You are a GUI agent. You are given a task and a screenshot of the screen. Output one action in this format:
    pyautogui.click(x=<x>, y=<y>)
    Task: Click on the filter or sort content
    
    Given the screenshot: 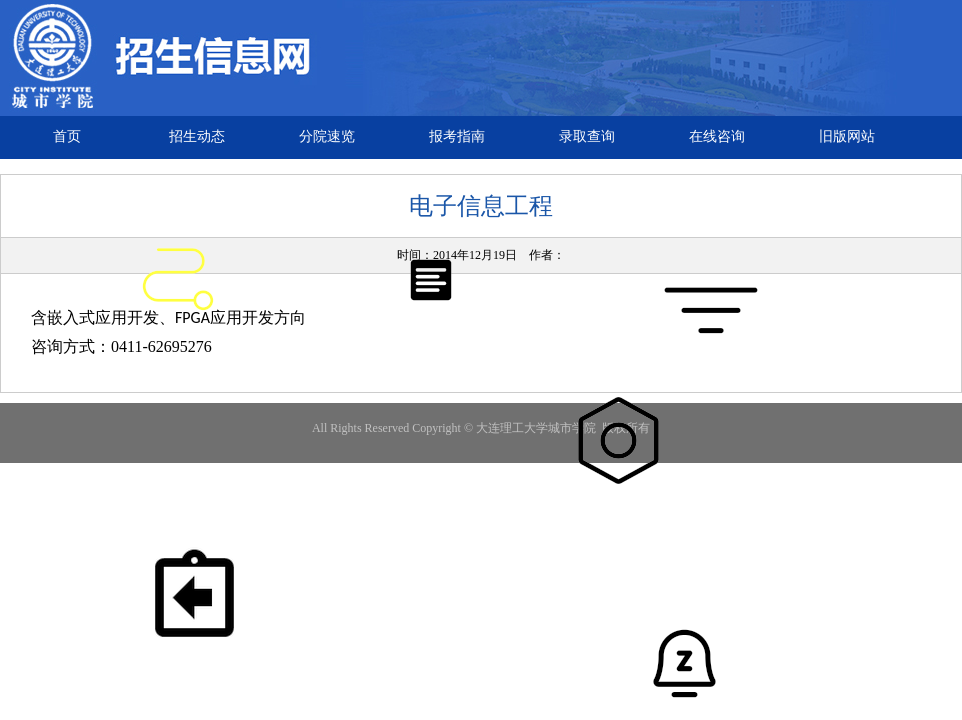 What is the action you would take?
    pyautogui.click(x=711, y=307)
    